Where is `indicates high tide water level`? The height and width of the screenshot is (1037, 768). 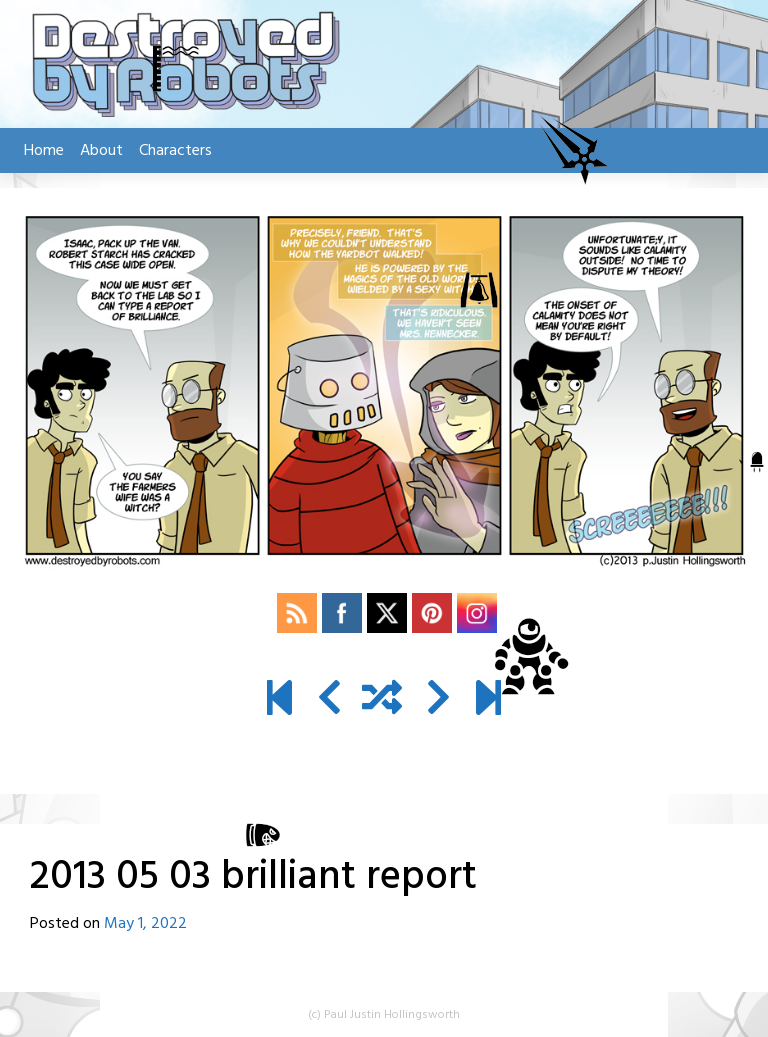 indicates high tide water level is located at coordinates (174, 68).